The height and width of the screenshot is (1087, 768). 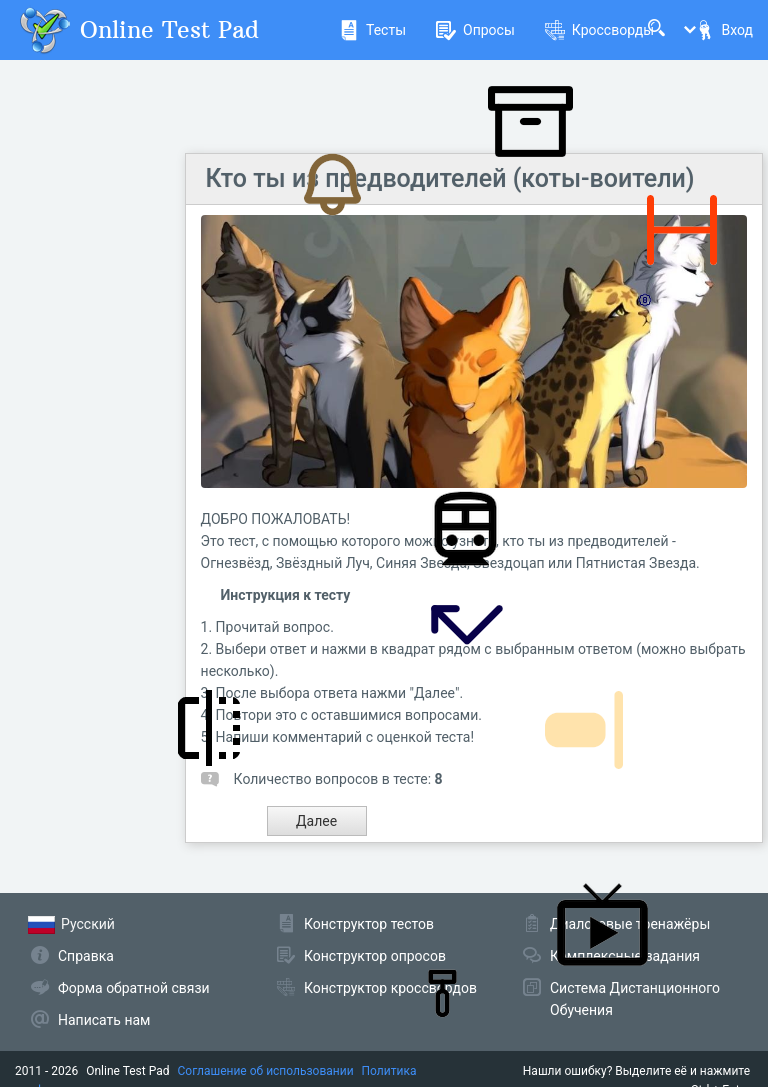 I want to click on flip image horizontally, so click(x=209, y=728).